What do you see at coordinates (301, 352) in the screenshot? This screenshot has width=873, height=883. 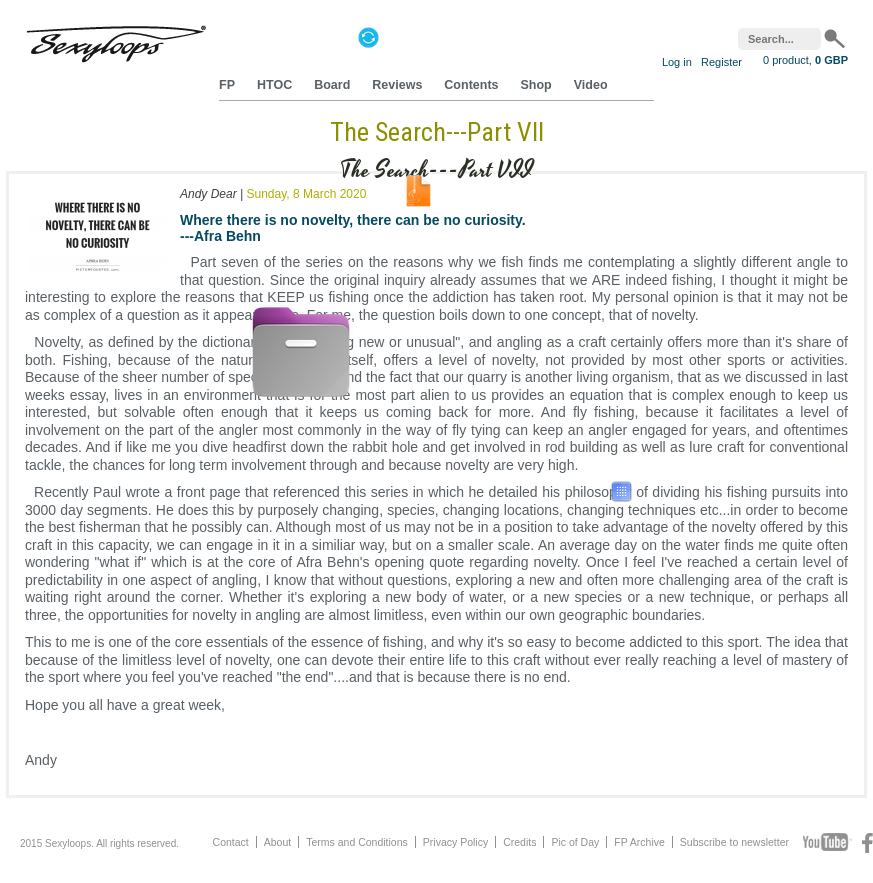 I see `open the file manager application` at bounding box center [301, 352].